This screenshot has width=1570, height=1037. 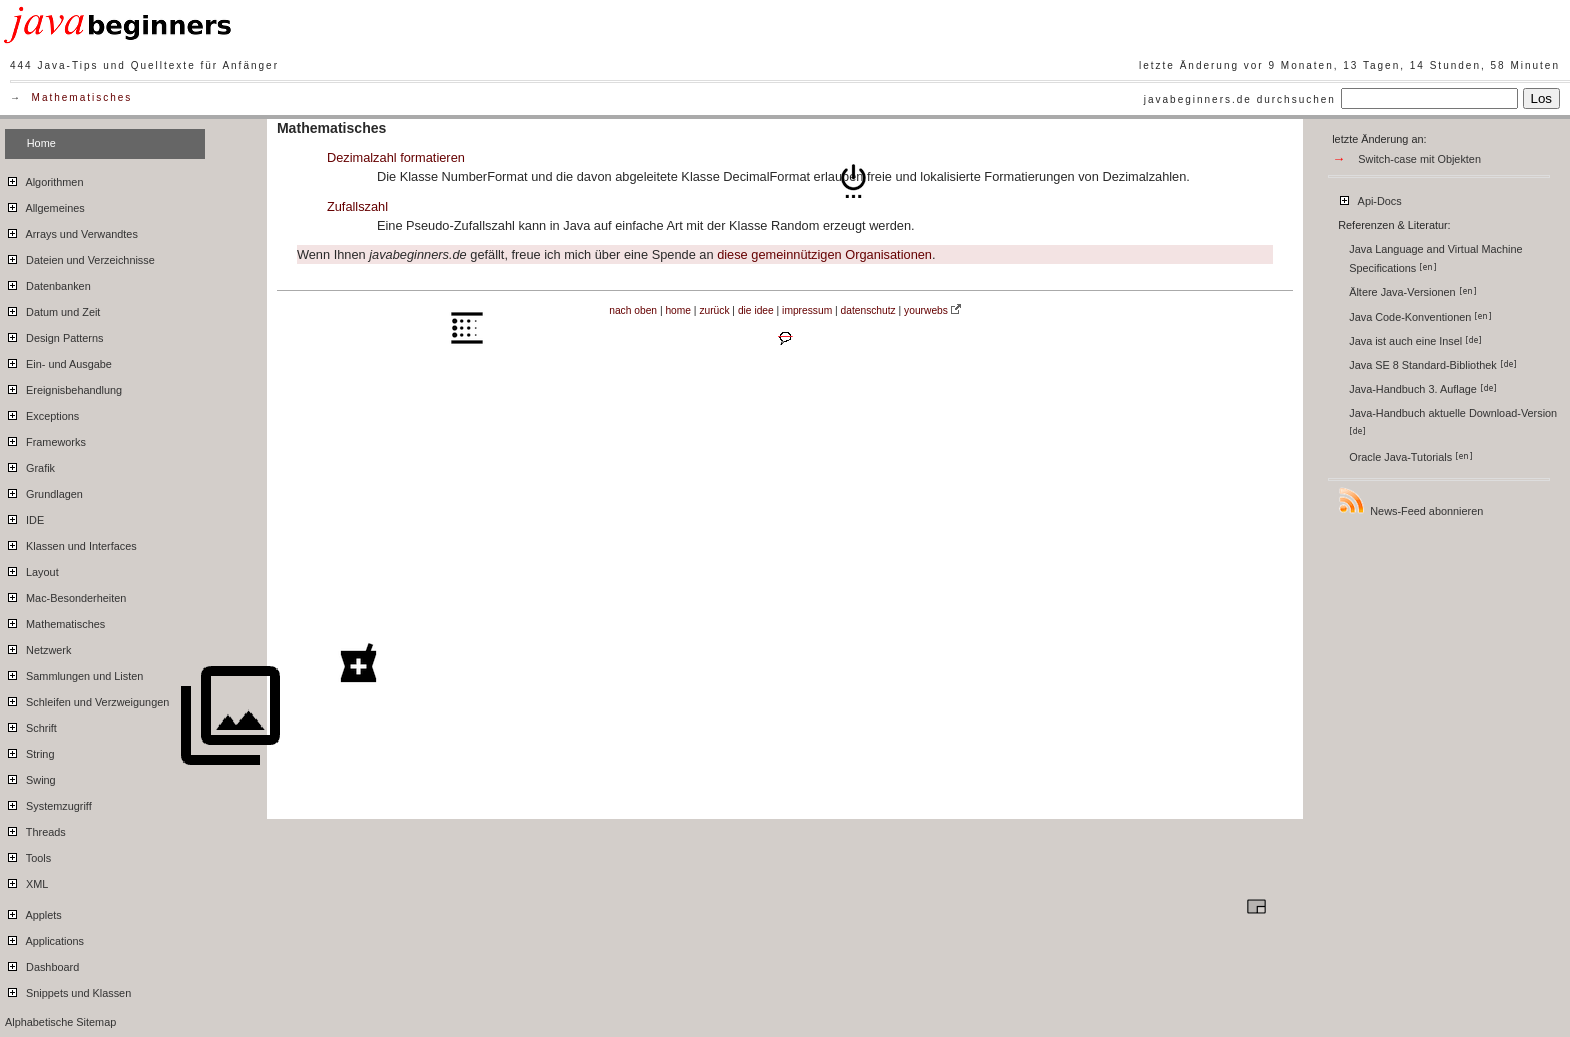 What do you see at coordinates (358, 664) in the screenshot?
I see `find nearby pharmacies` at bounding box center [358, 664].